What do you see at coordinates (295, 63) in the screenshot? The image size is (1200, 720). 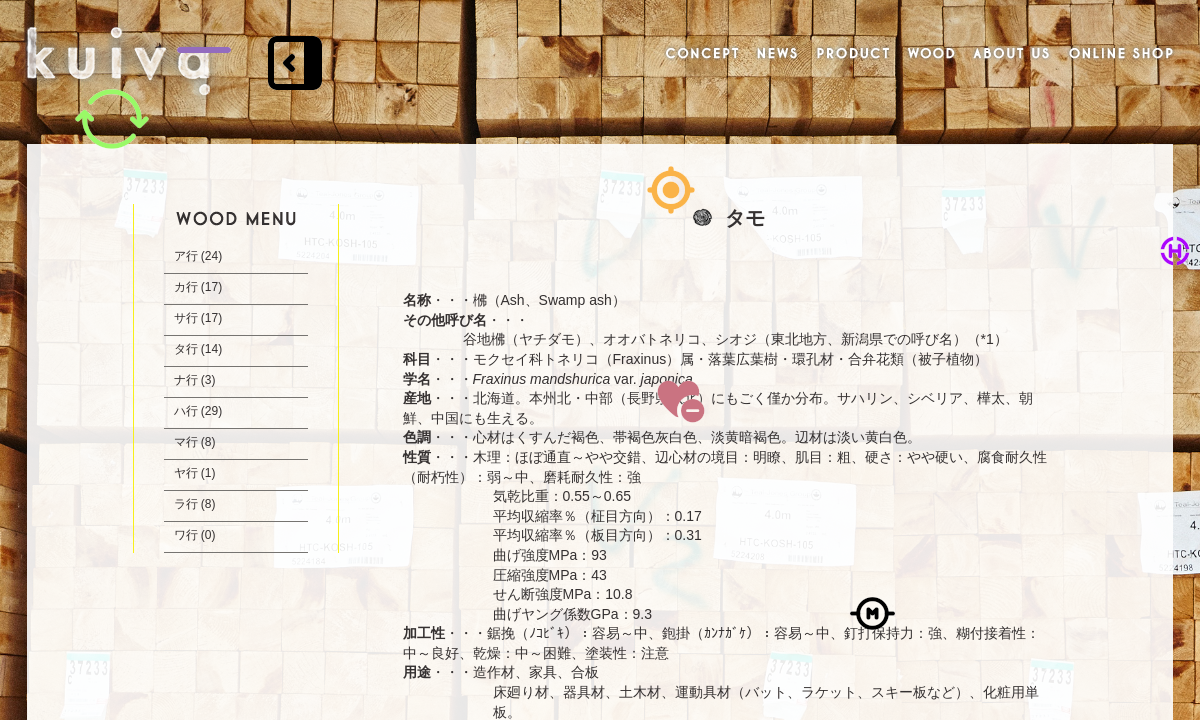 I see `expand the right sidebar panel` at bounding box center [295, 63].